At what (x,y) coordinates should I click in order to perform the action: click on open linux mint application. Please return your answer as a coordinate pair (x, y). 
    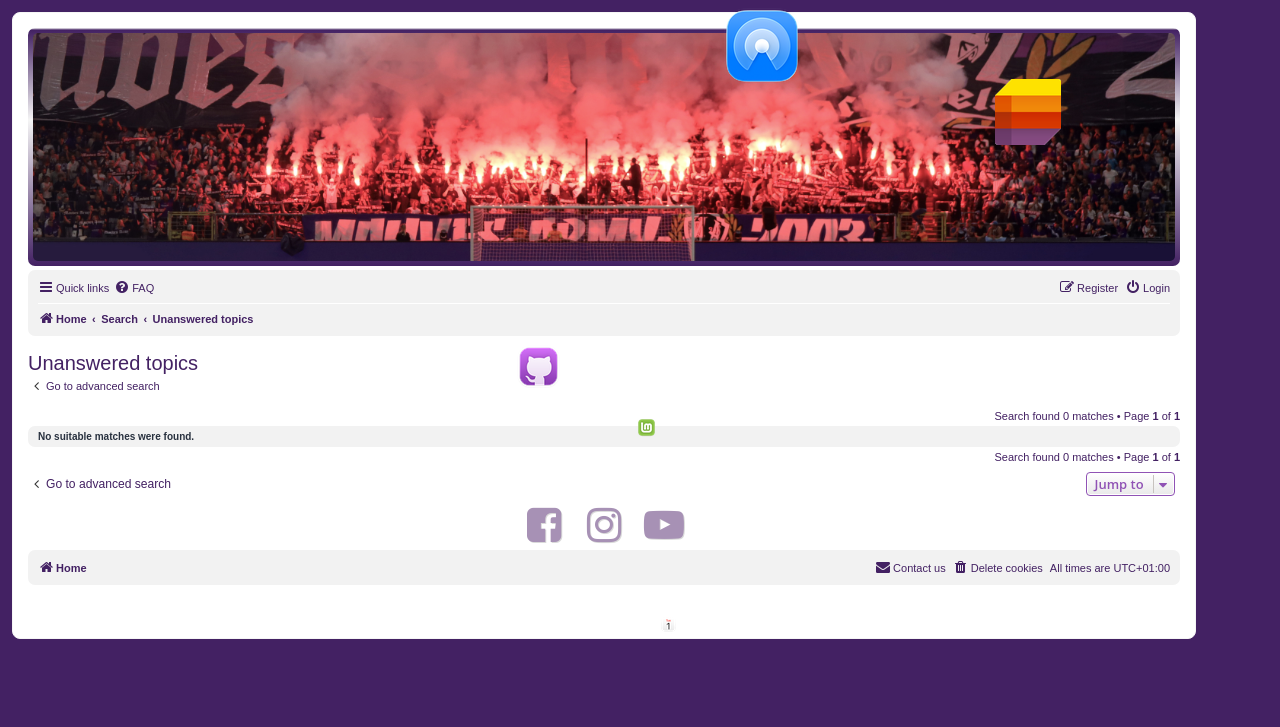
    Looking at the image, I should click on (646, 427).